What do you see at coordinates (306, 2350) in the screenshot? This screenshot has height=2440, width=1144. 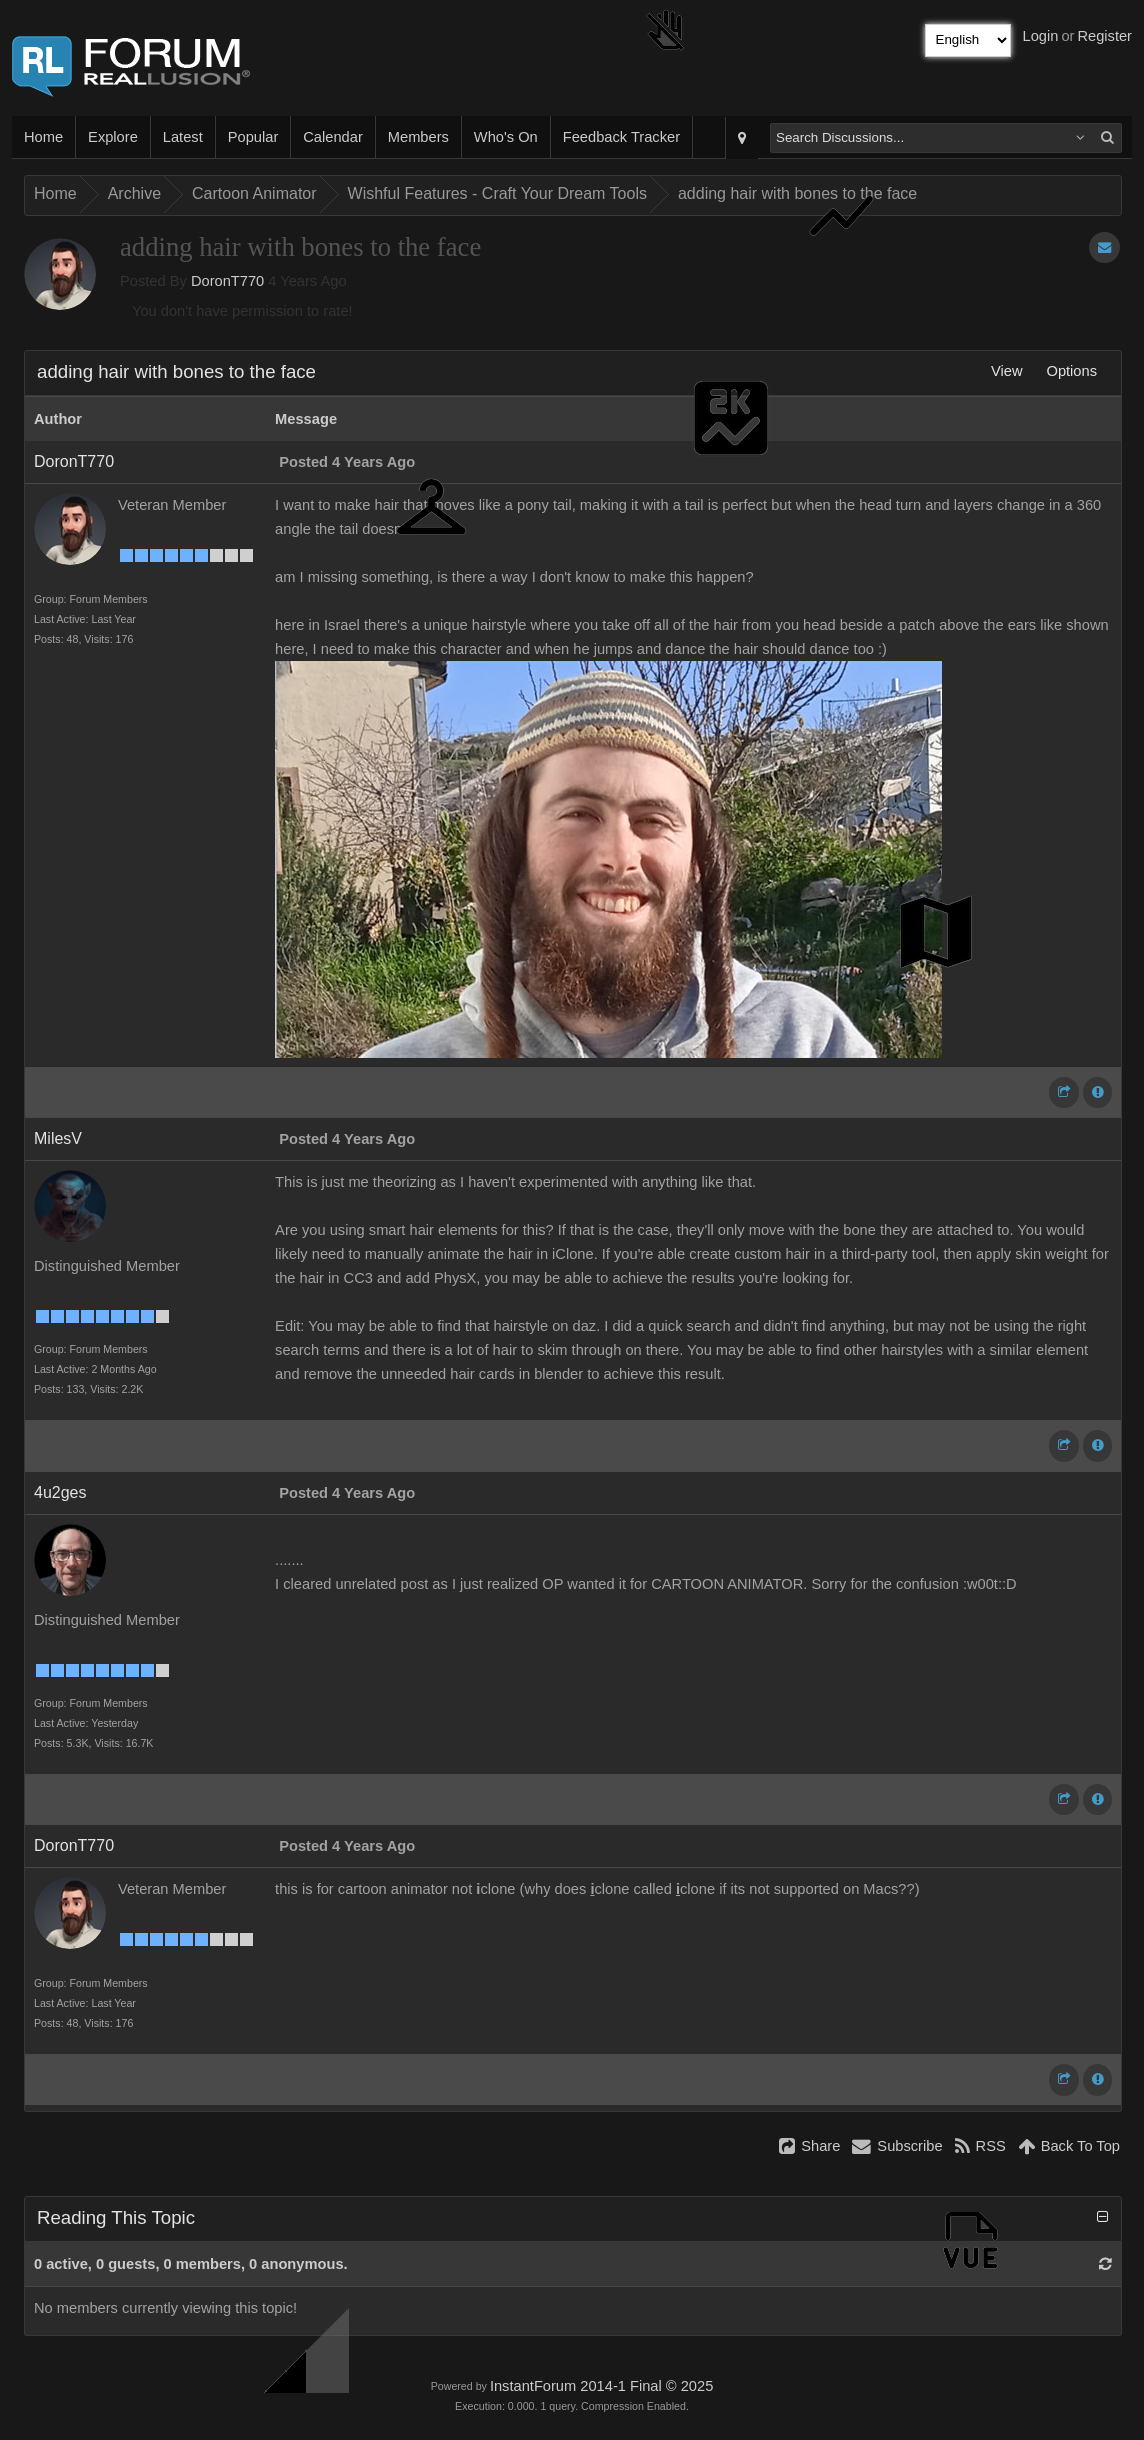 I see `indicates weak cellular signal strength` at bounding box center [306, 2350].